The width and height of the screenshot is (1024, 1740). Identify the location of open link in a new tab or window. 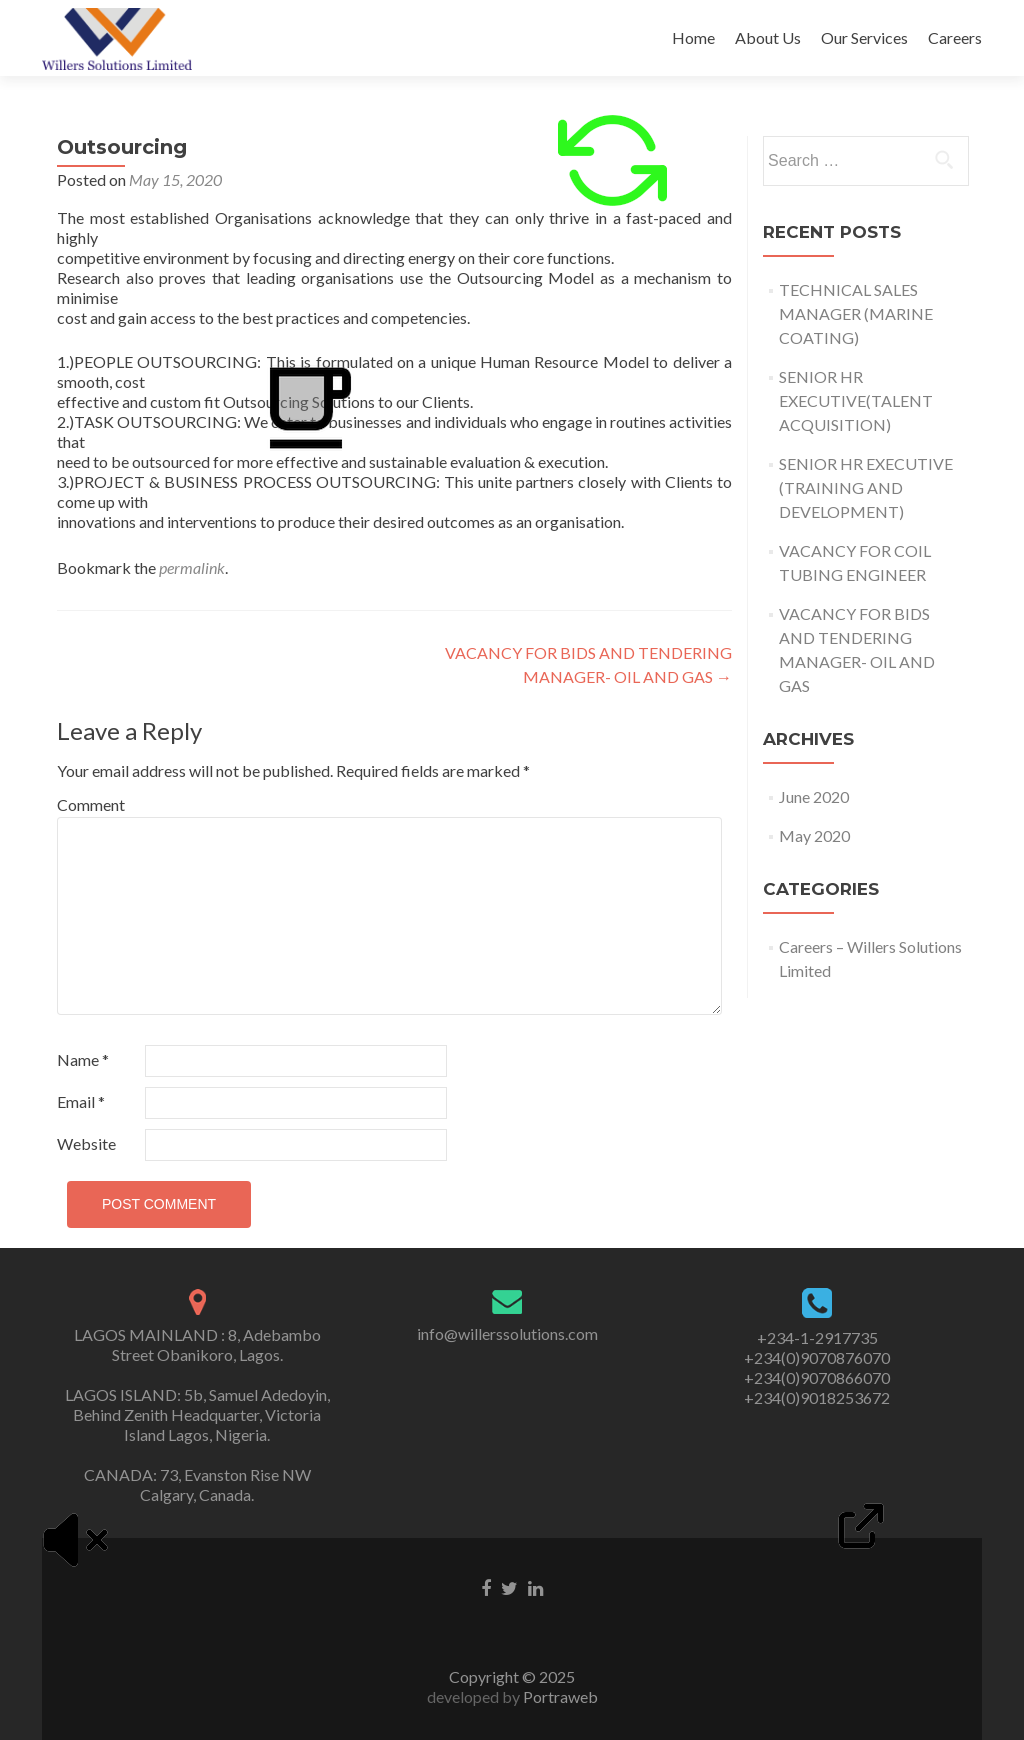
(861, 1526).